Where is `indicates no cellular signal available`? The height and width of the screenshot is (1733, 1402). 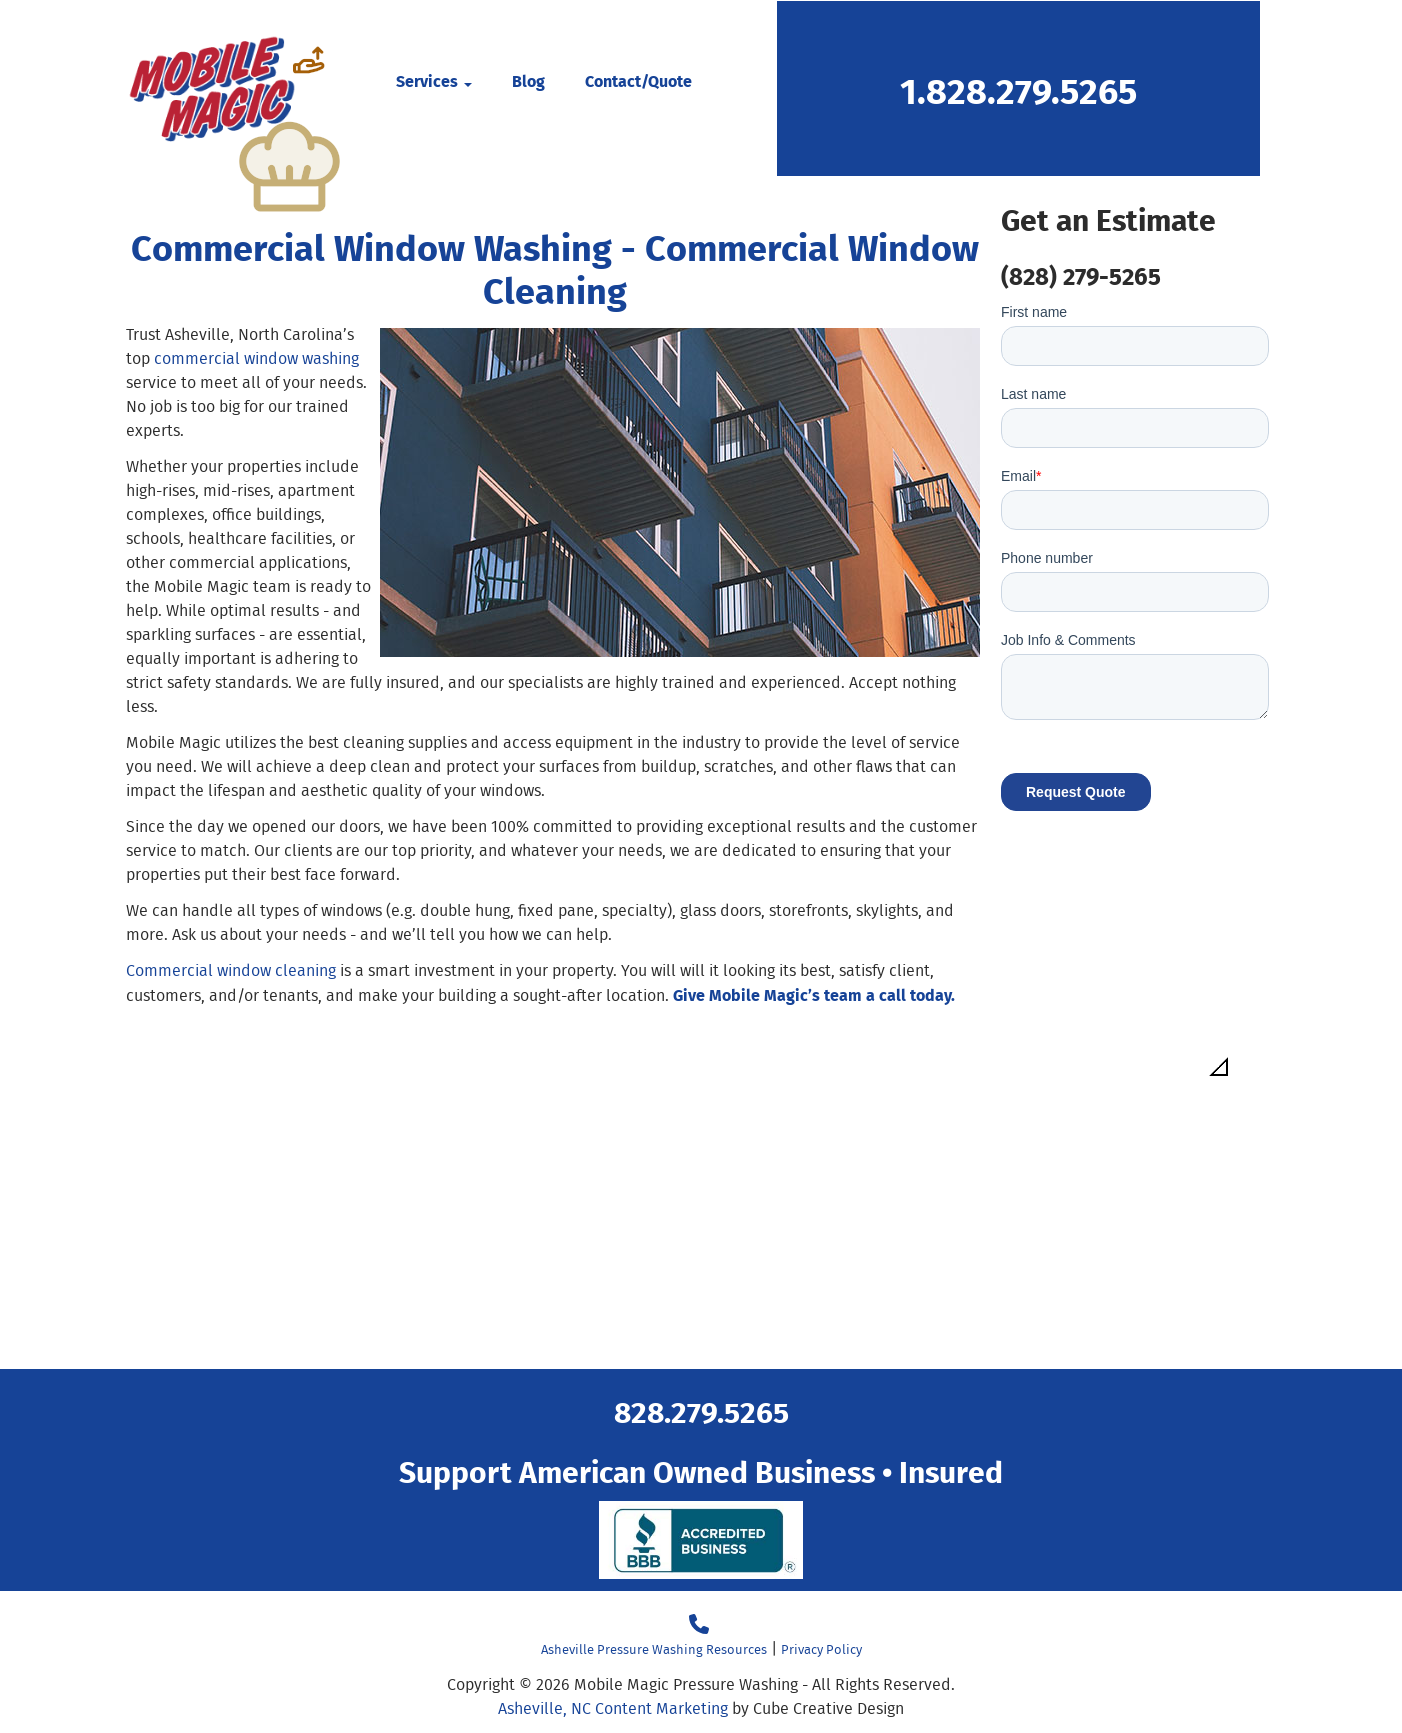
indicates no cellular signal available is located at coordinates (1218, 1066).